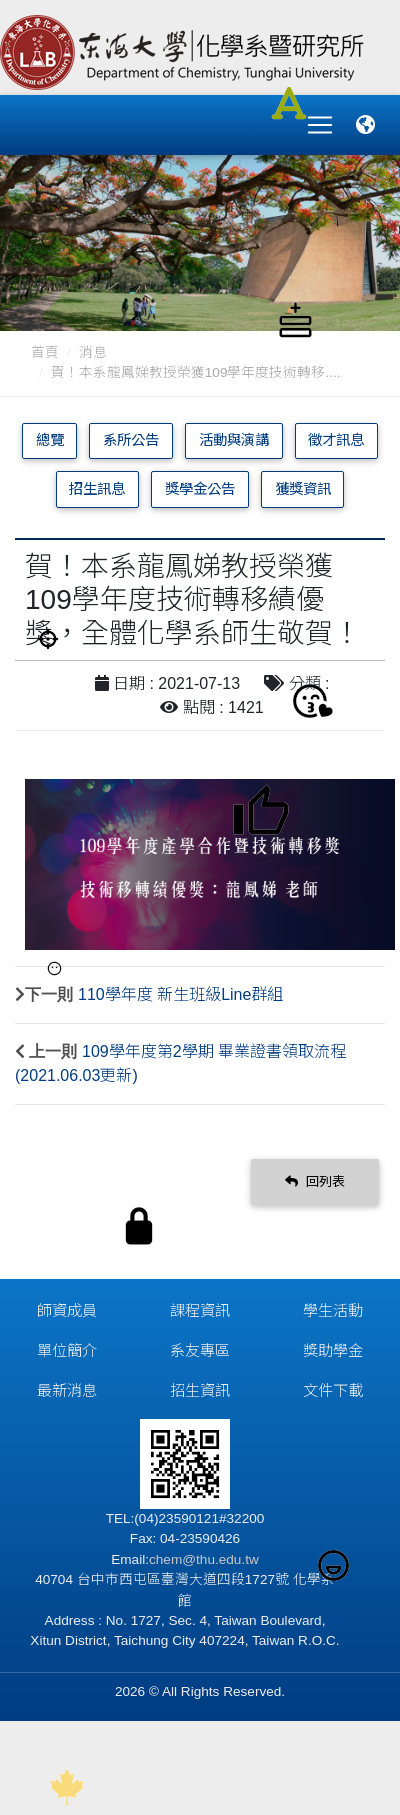 Image resolution: width=400 pixels, height=1815 pixels. I want to click on send a kiss or flirty reaction, so click(312, 701).